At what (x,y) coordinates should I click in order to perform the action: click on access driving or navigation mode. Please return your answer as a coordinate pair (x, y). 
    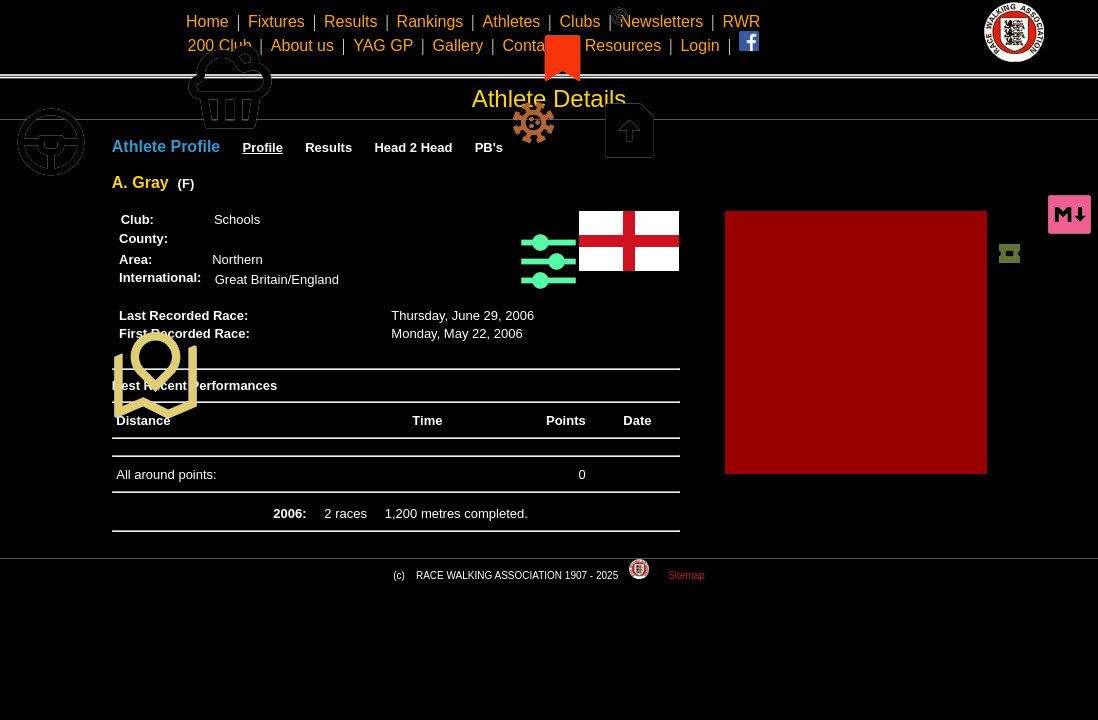
    Looking at the image, I should click on (51, 142).